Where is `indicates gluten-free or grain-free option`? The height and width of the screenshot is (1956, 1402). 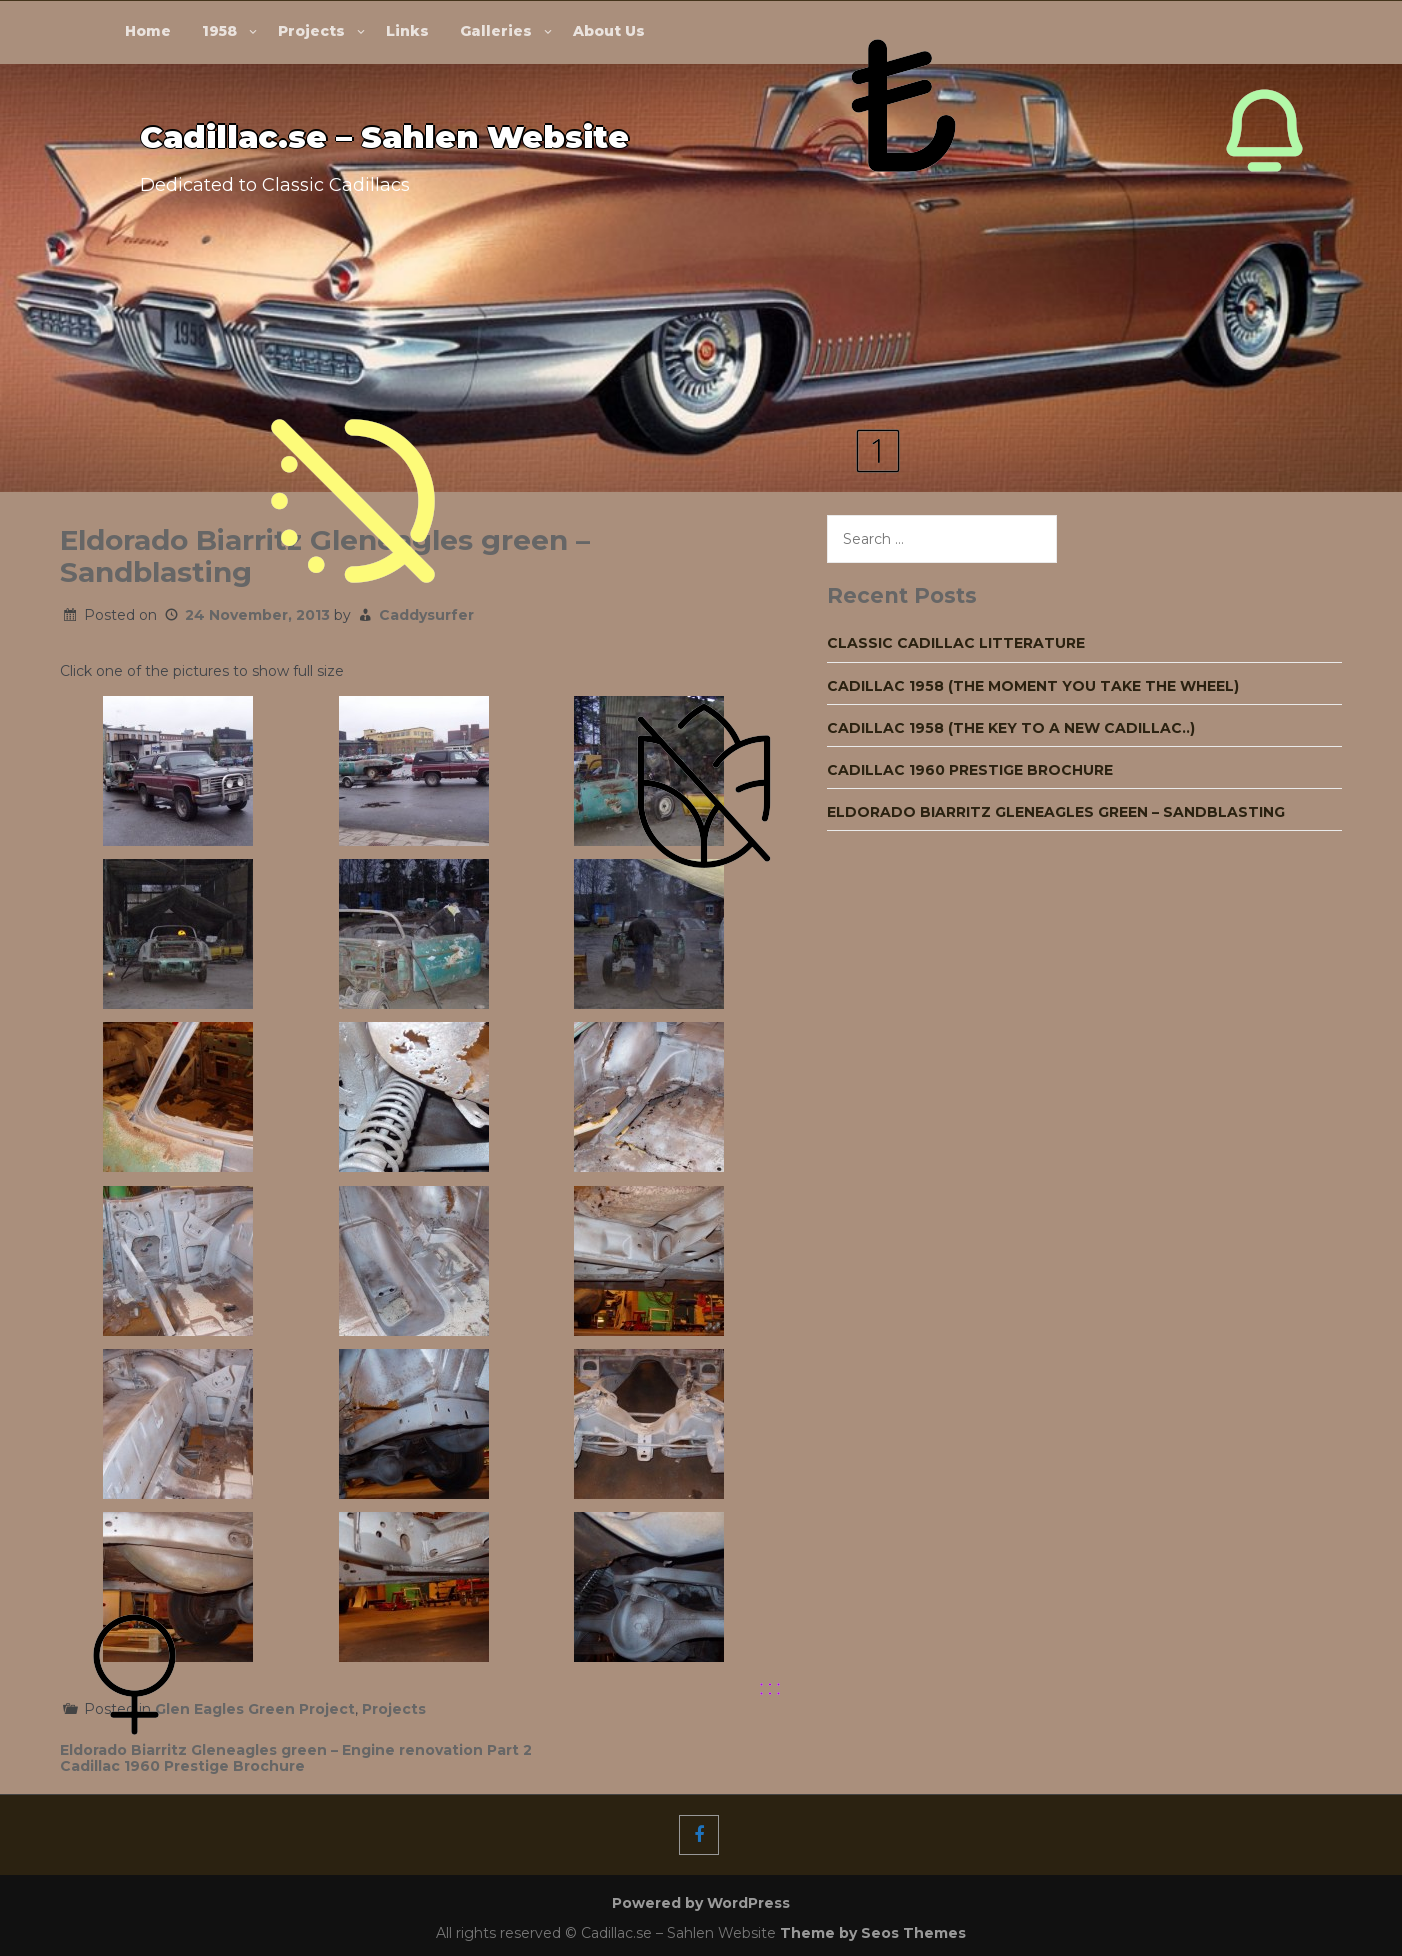
indicates gluten-free or grain-free option is located at coordinates (704, 789).